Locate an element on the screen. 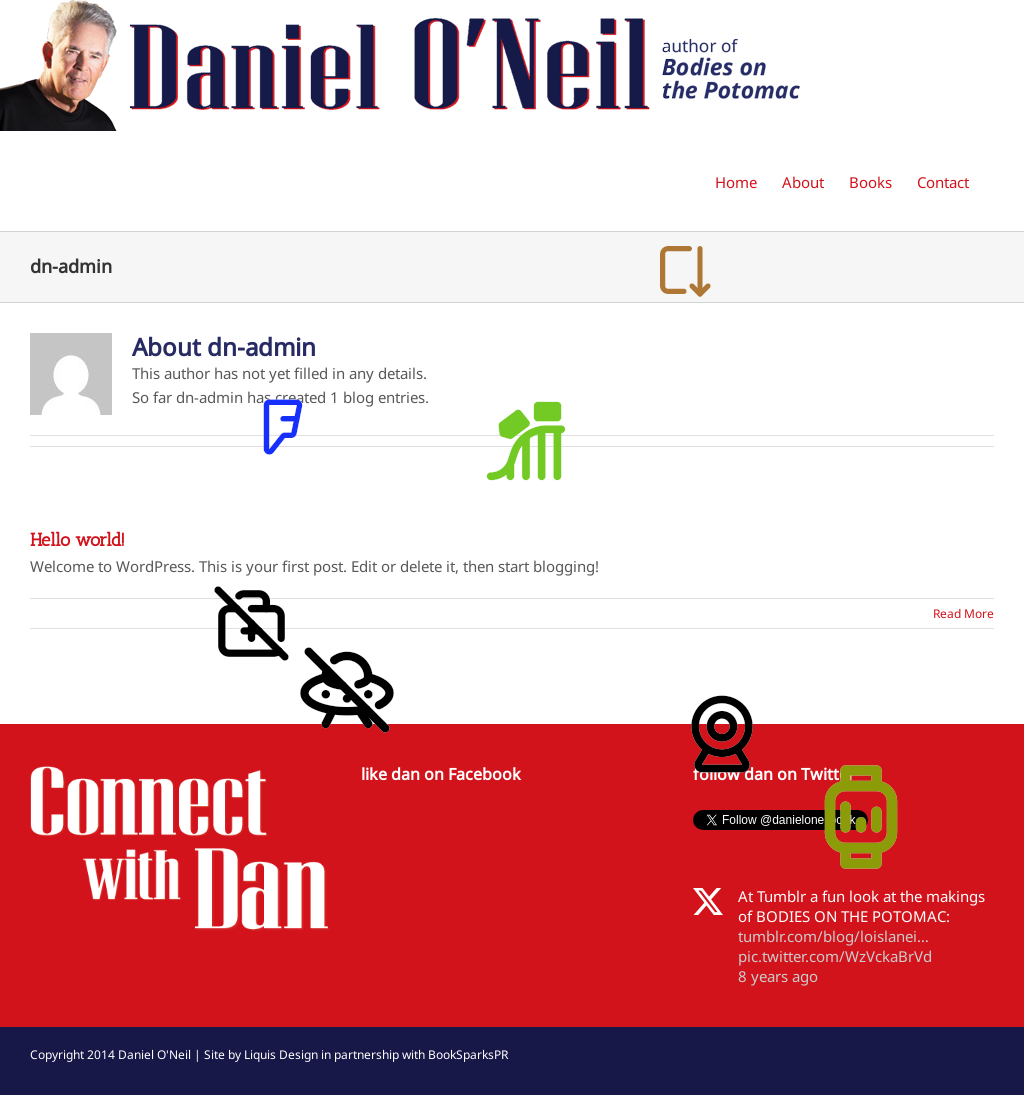 This screenshot has height=1095, width=1024. first aid or medical services unavailable is located at coordinates (251, 623).